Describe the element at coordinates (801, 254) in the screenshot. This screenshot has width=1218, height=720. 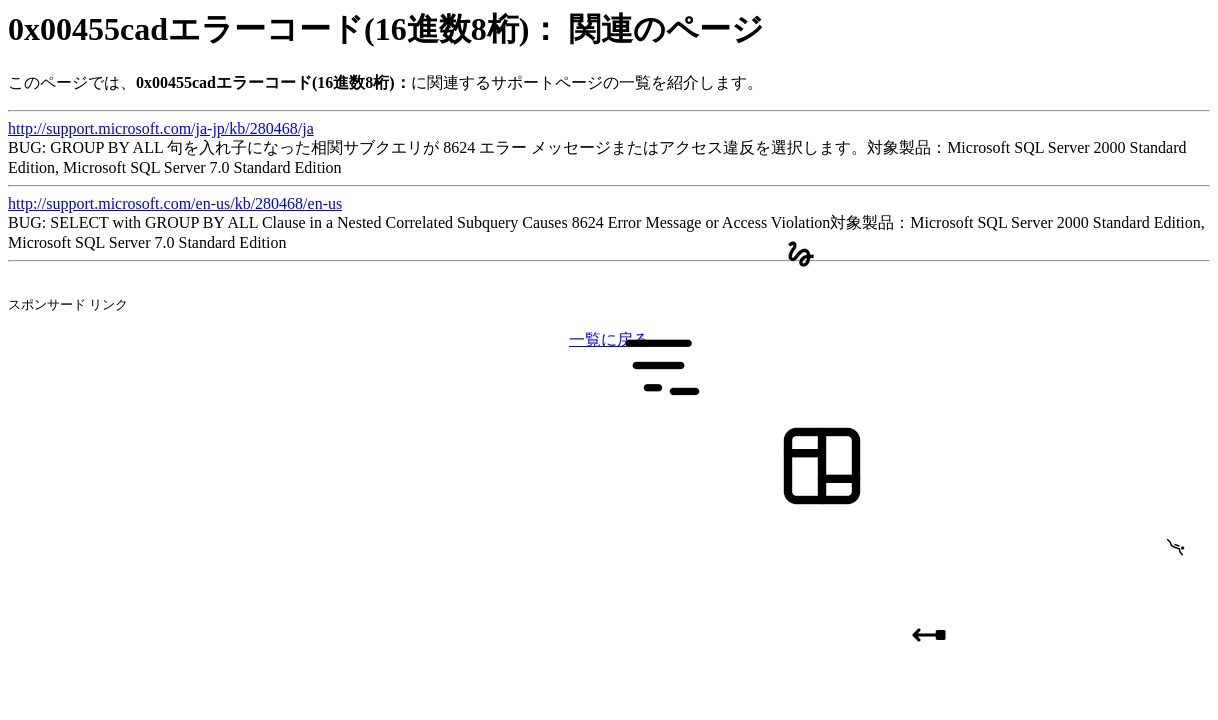
I see `access gesture controls or settings` at that location.